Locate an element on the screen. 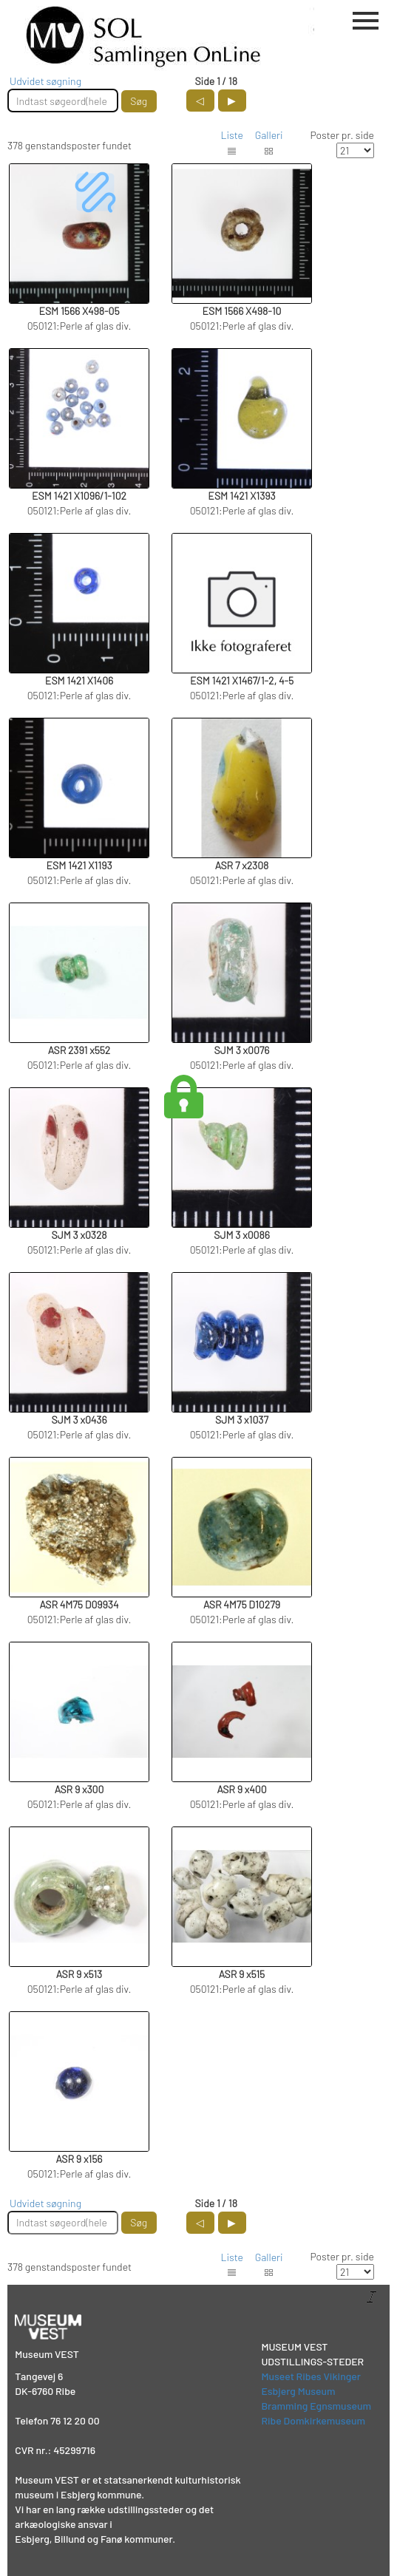 The image size is (397, 2576). indicates a locked or secured item is located at coordinates (183, 1096).